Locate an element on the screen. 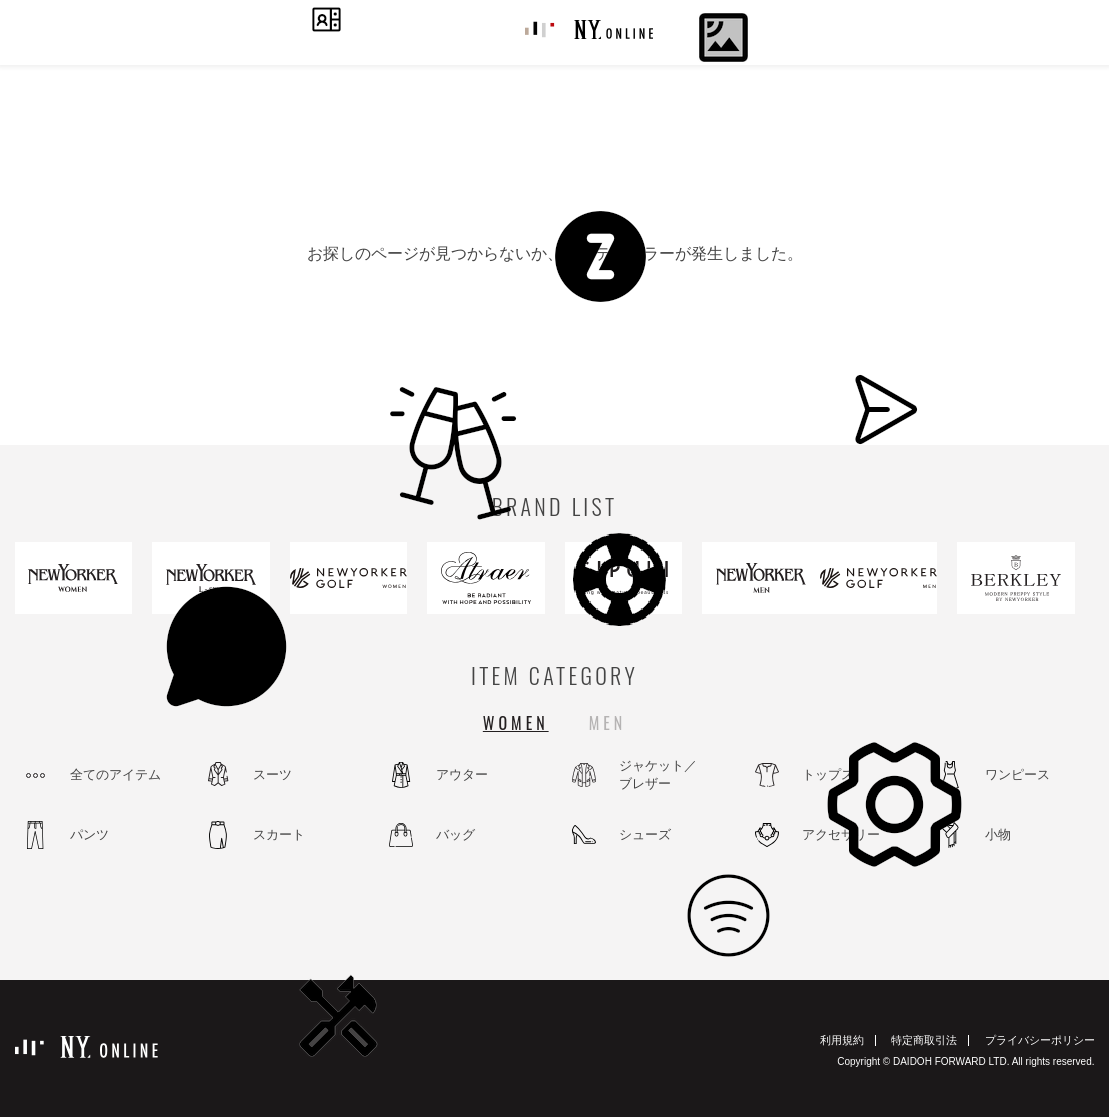  access settings or preferences is located at coordinates (894, 804).